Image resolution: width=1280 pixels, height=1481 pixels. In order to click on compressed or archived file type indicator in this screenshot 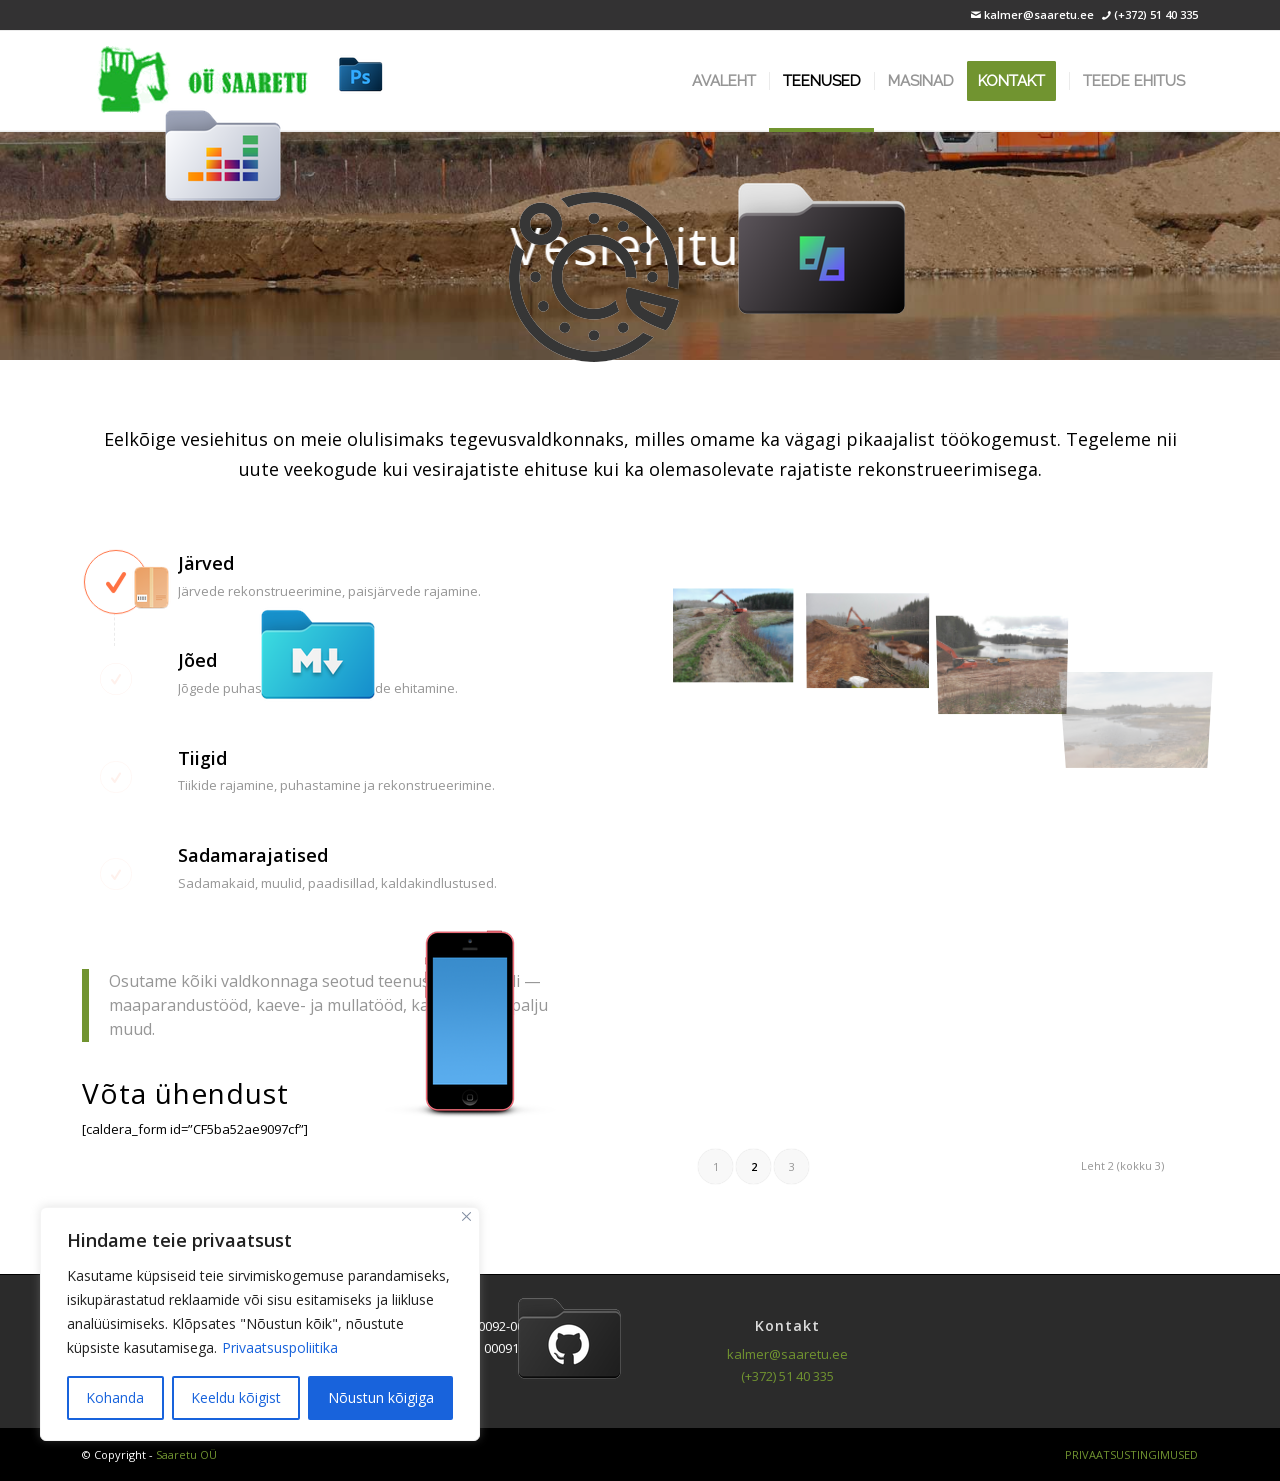, I will do `click(151, 587)`.